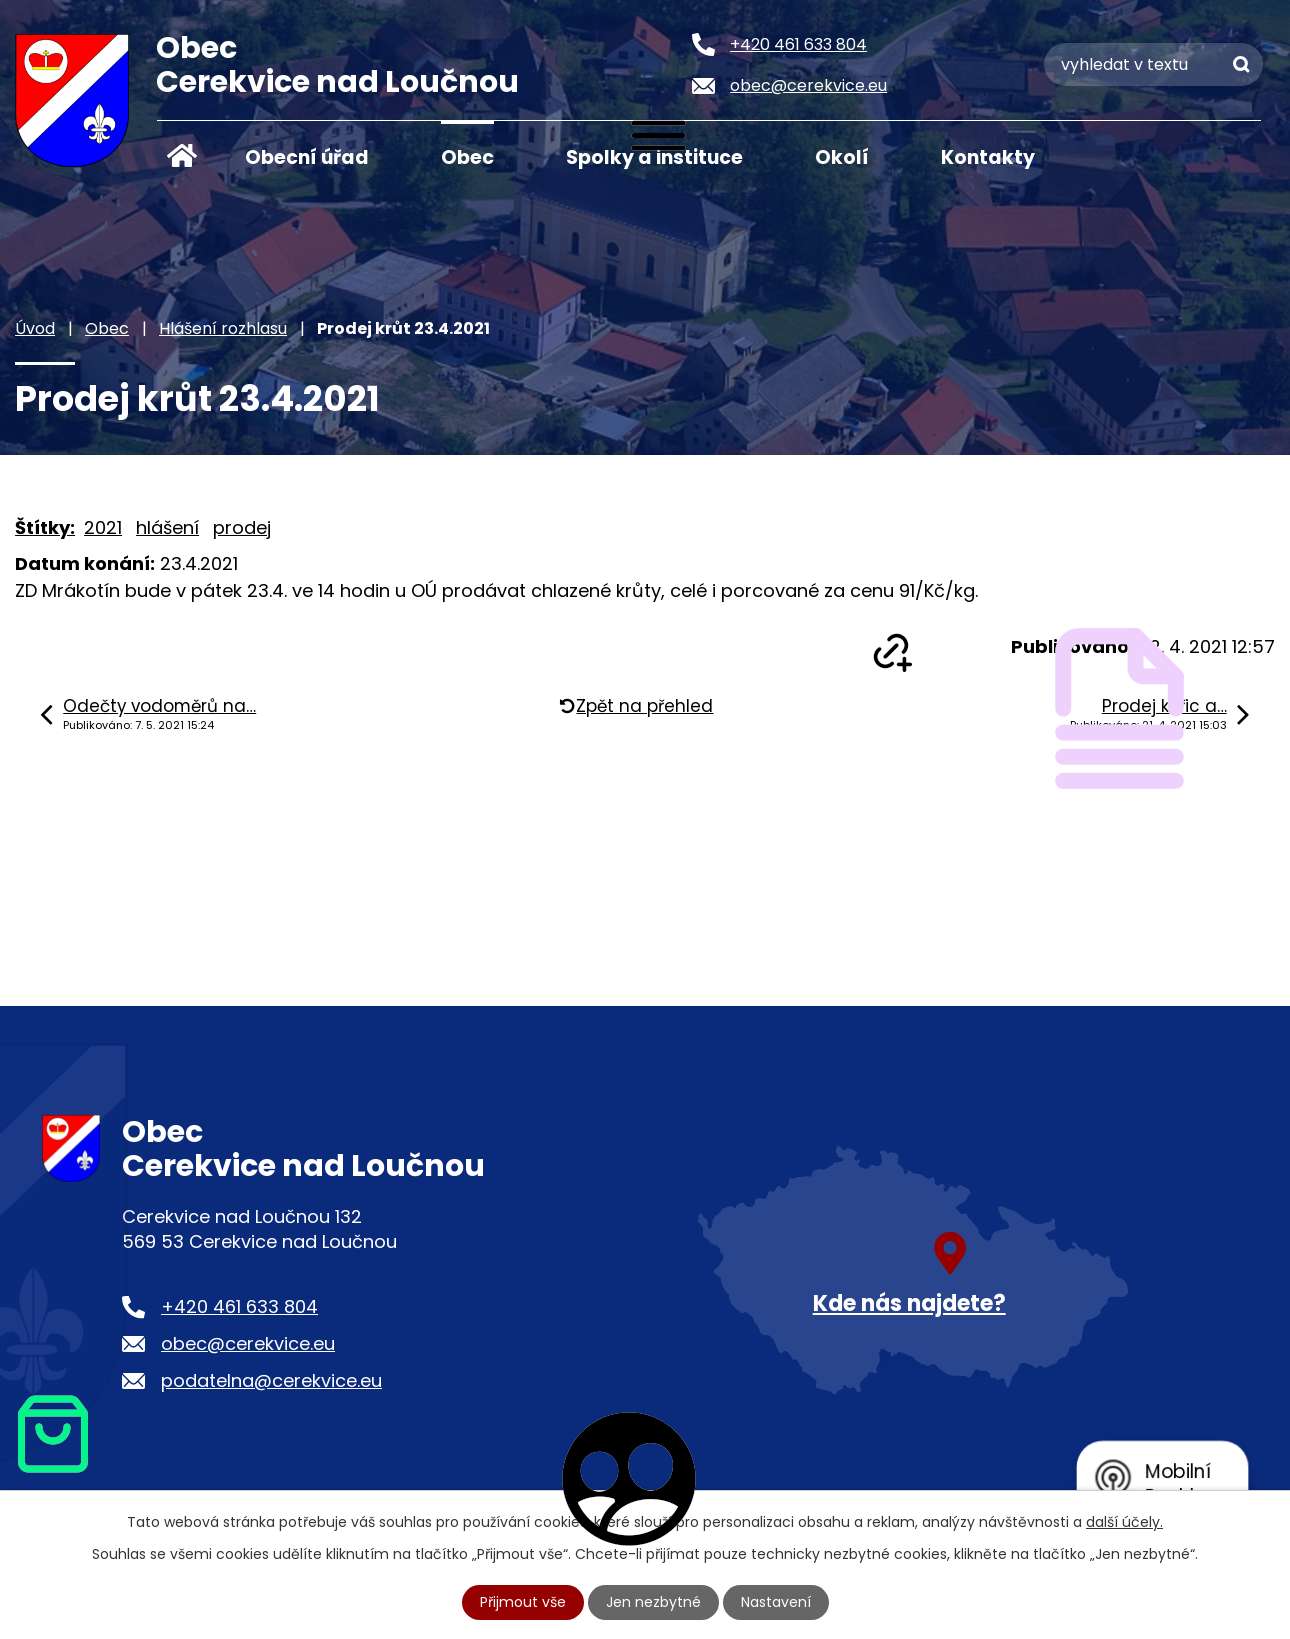 The width and height of the screenshot is (1290, 1639). I want to click on view your shopping cart, so click(53, 1434).